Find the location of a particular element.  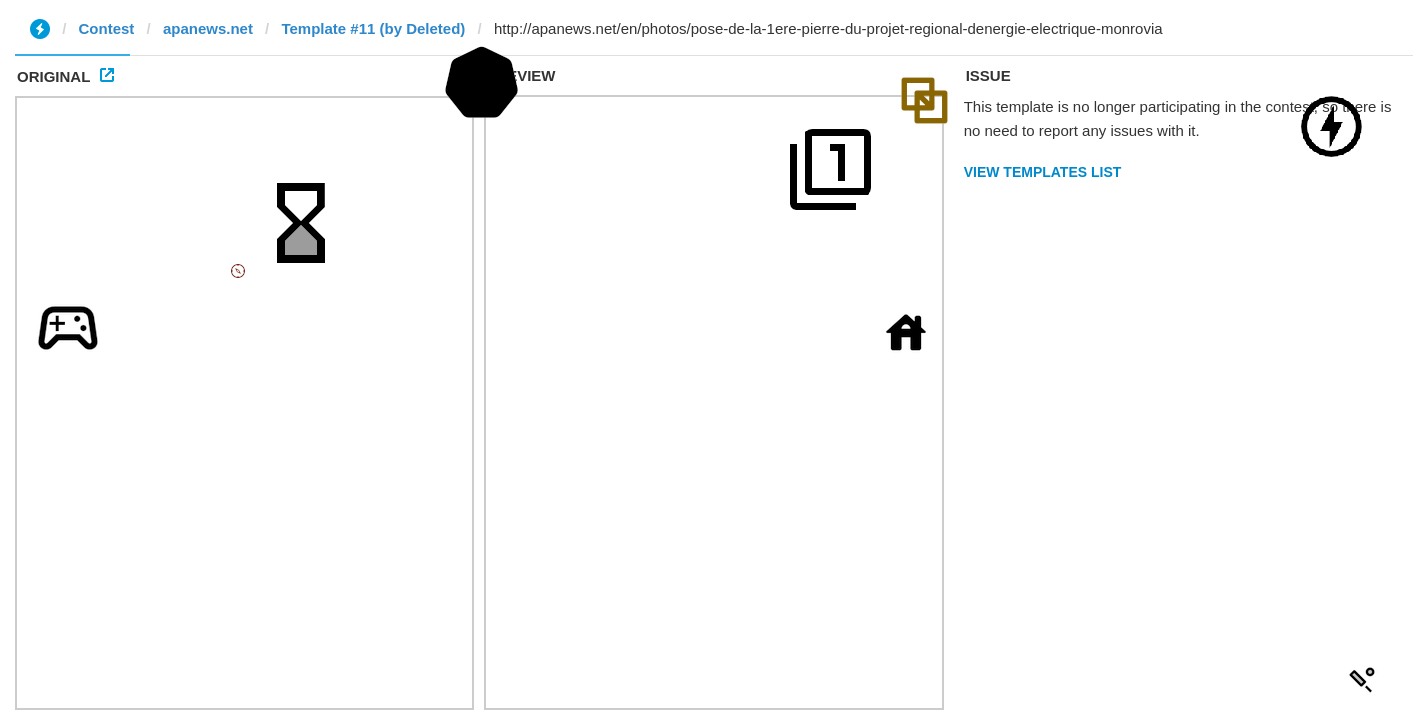

indicates offline or cached content available is located at coordinates (1331, 126).